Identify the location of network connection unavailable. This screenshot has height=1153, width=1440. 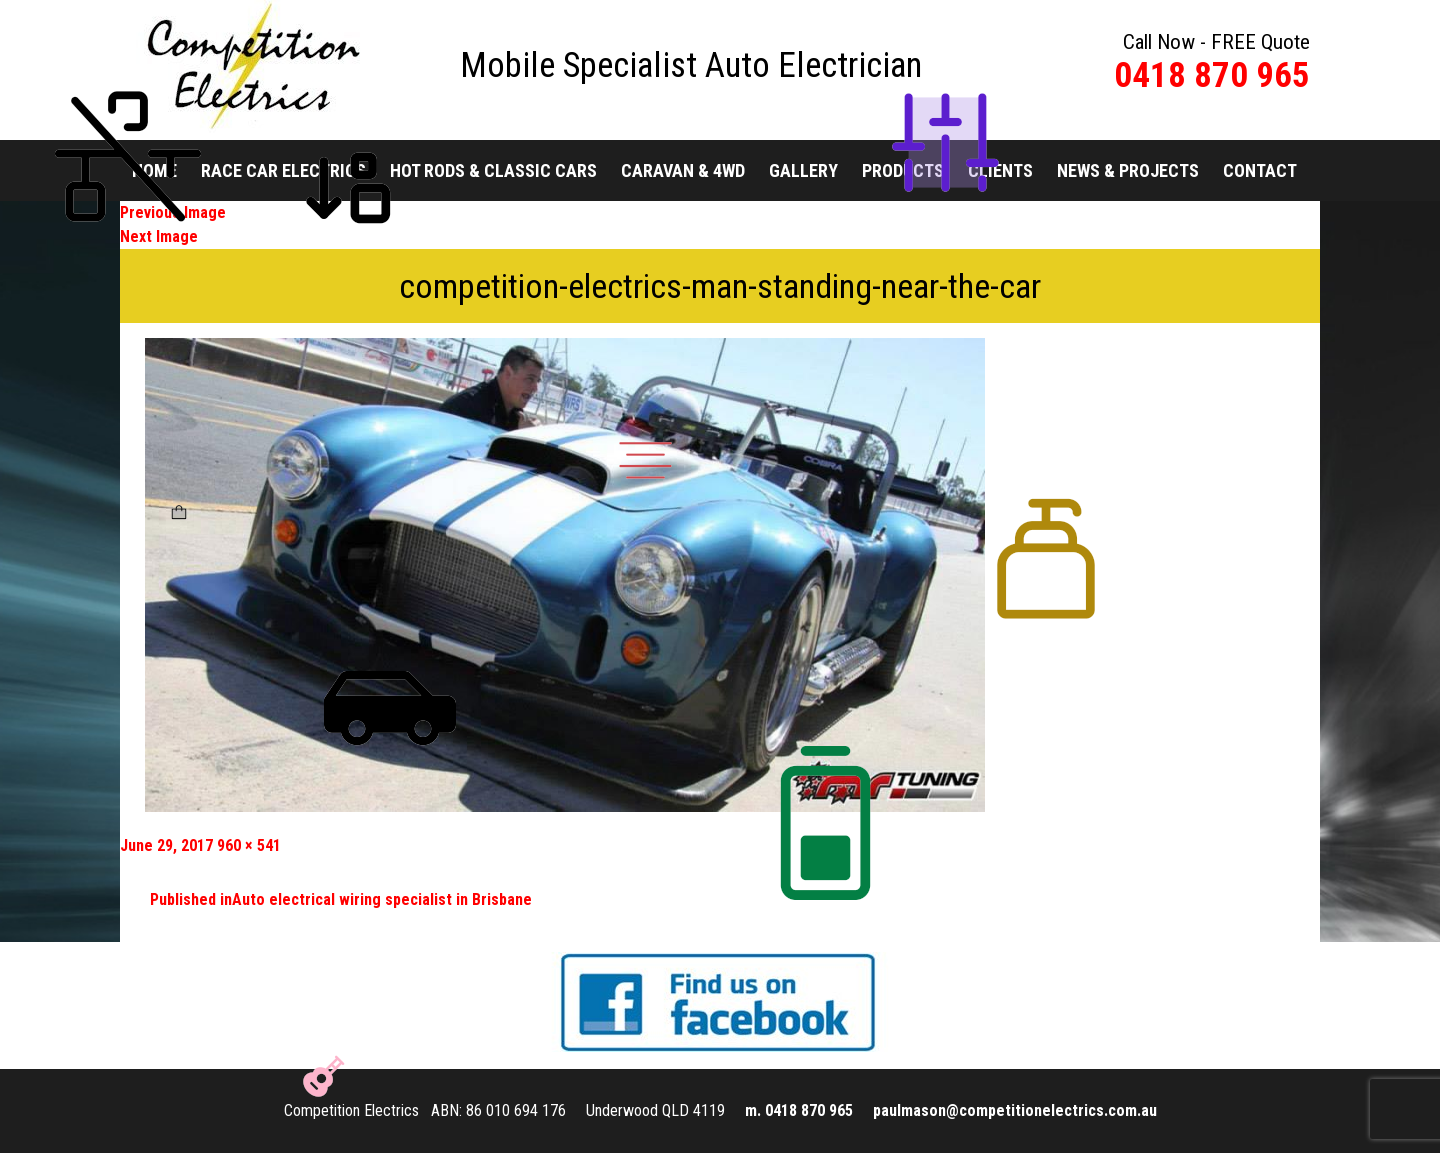
(128, 159).